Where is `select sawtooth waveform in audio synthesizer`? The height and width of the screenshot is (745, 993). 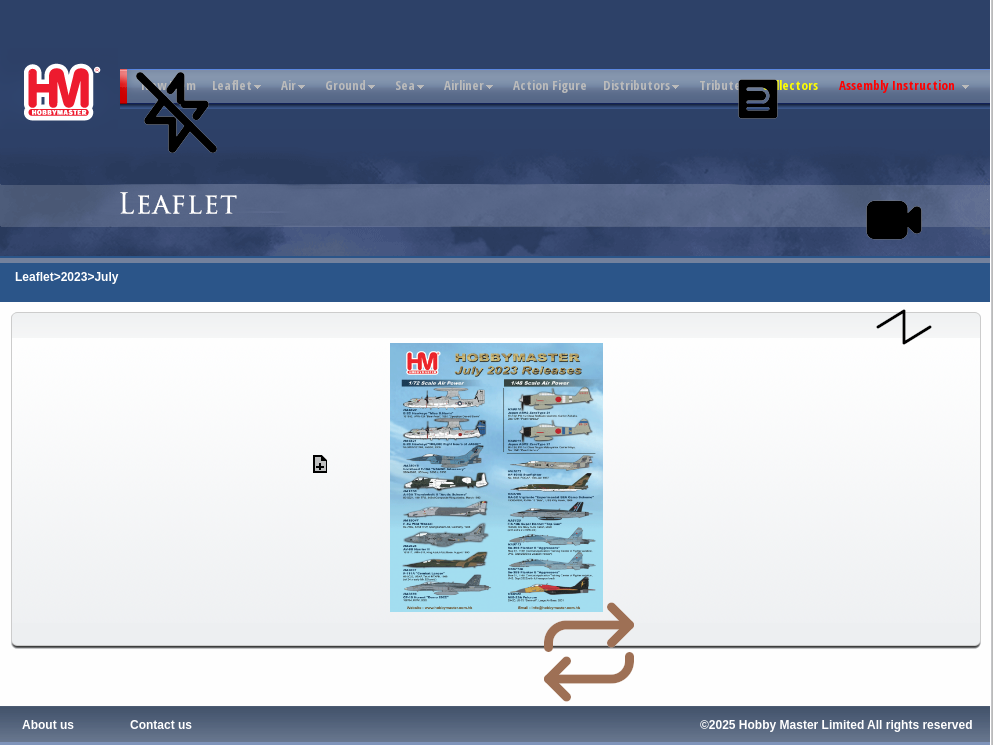
select sawtooth waveform in audio synthesizer is located at coordinates (904, 327).